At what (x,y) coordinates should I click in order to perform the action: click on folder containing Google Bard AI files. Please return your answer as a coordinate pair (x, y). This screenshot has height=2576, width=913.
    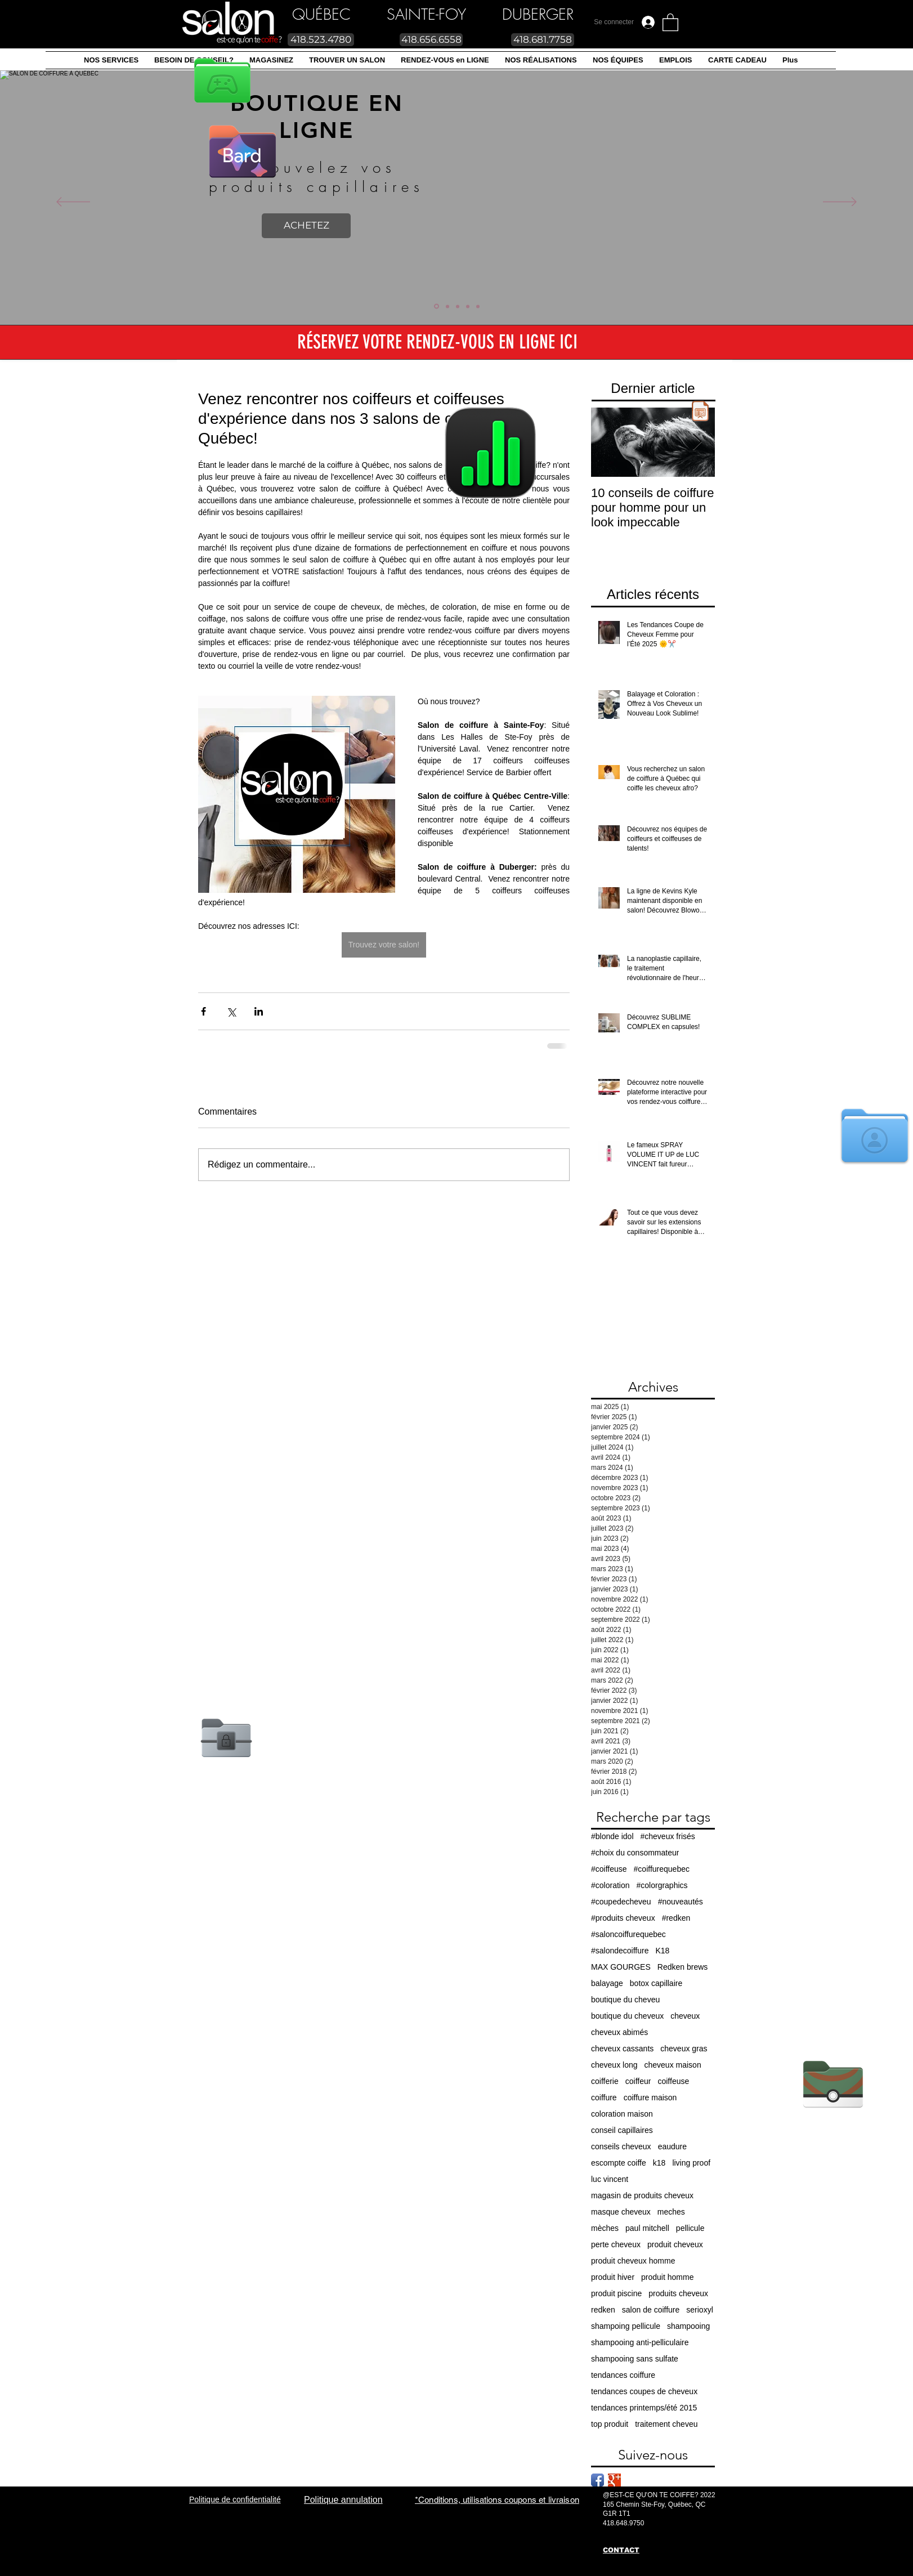
    Looking at the image, I should click on (242, 153).